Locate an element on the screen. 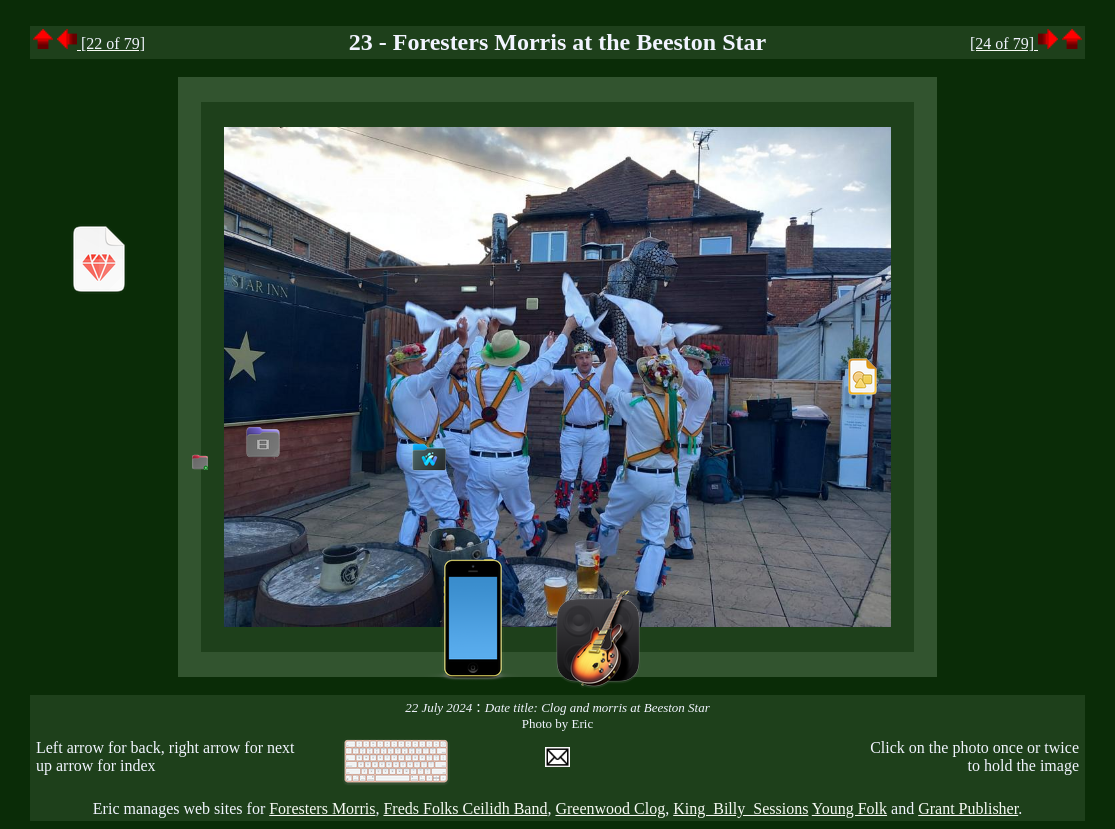 This screenshot has width=1115, height=829. connected iPhone 5c device is located at coordinates (473, 620).